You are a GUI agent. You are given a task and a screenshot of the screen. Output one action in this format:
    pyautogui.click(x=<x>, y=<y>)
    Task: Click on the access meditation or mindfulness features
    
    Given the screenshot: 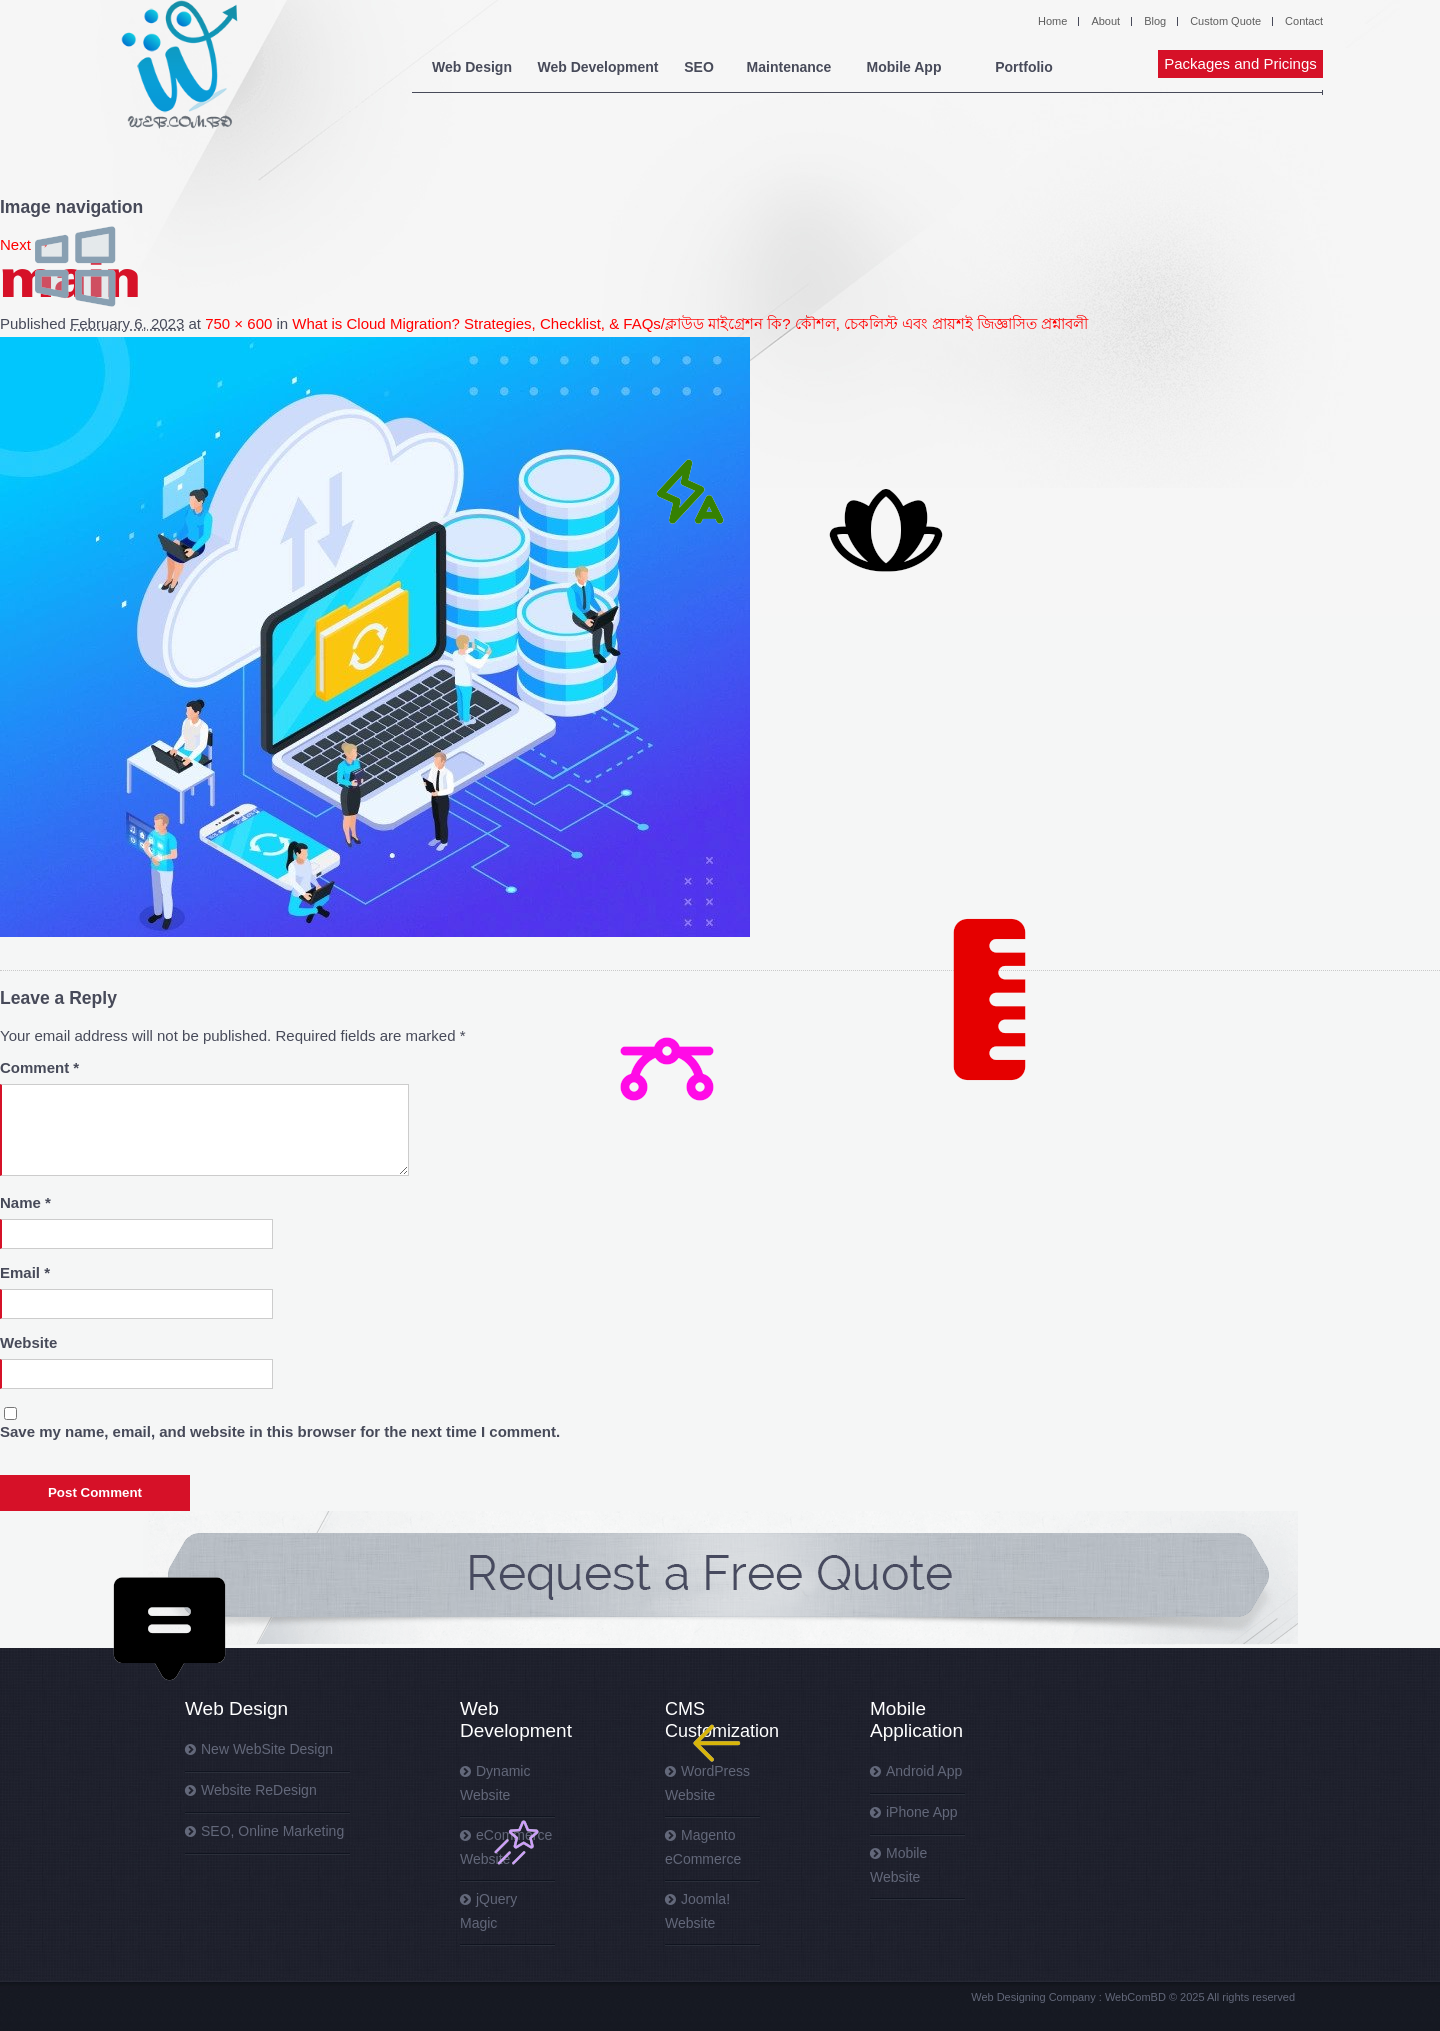 What is the action you would take?
    pyautogui.click(x=886, y=534)
    